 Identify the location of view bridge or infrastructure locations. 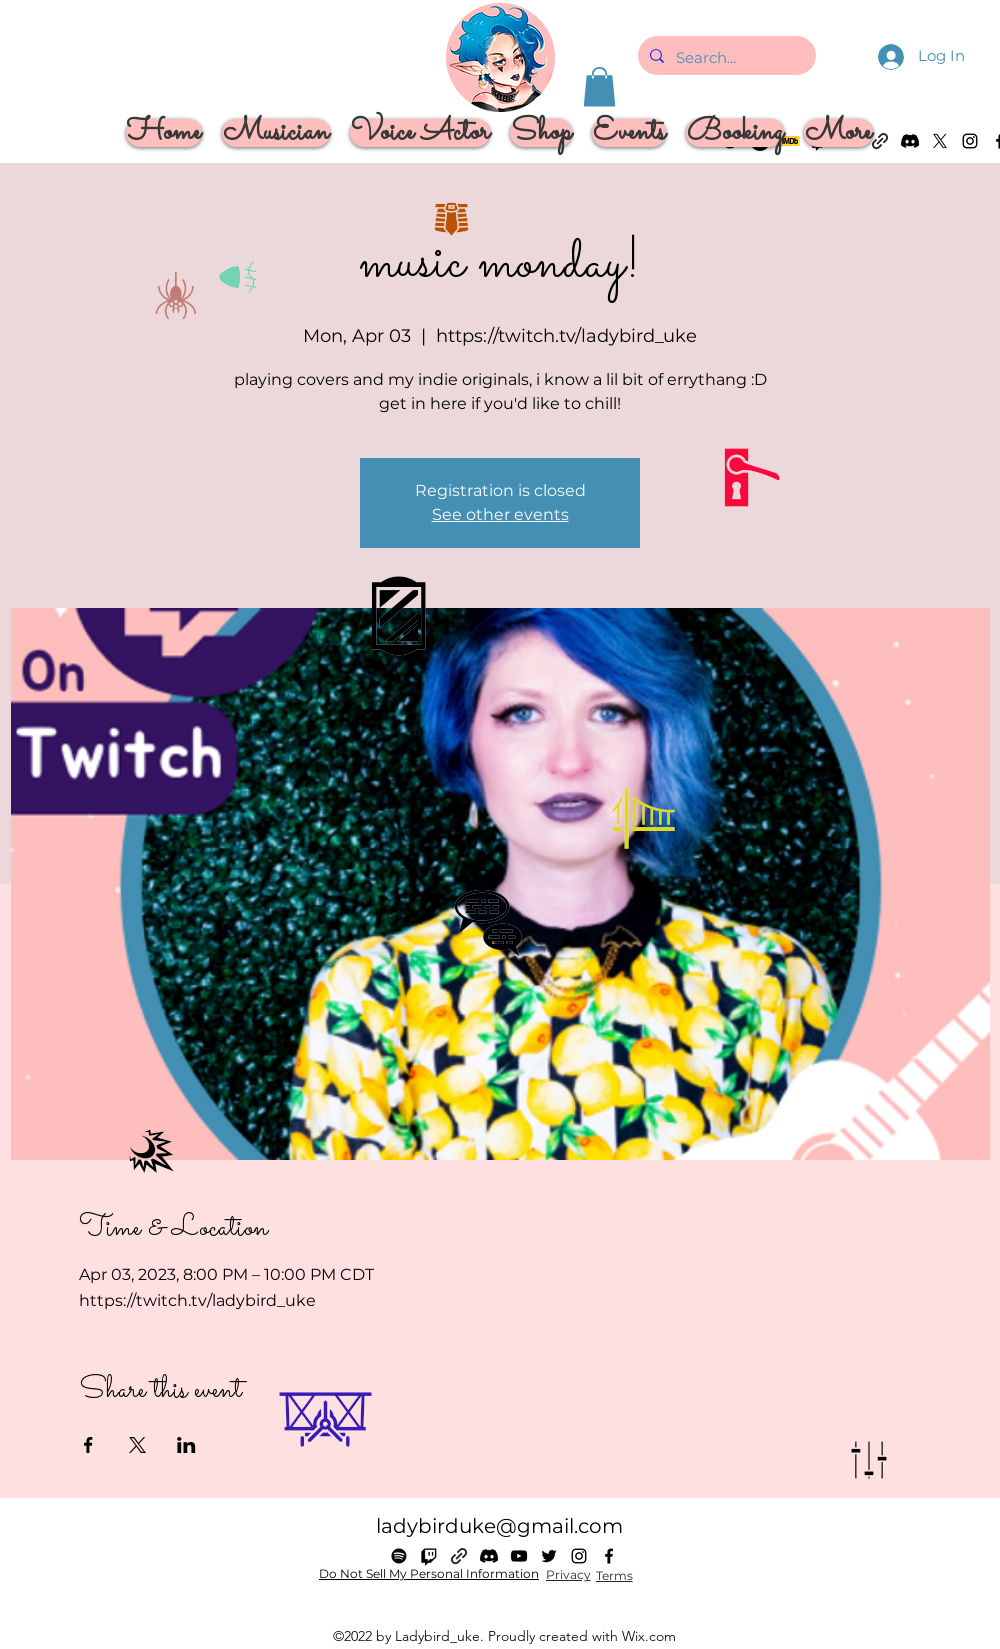
(643, 817).